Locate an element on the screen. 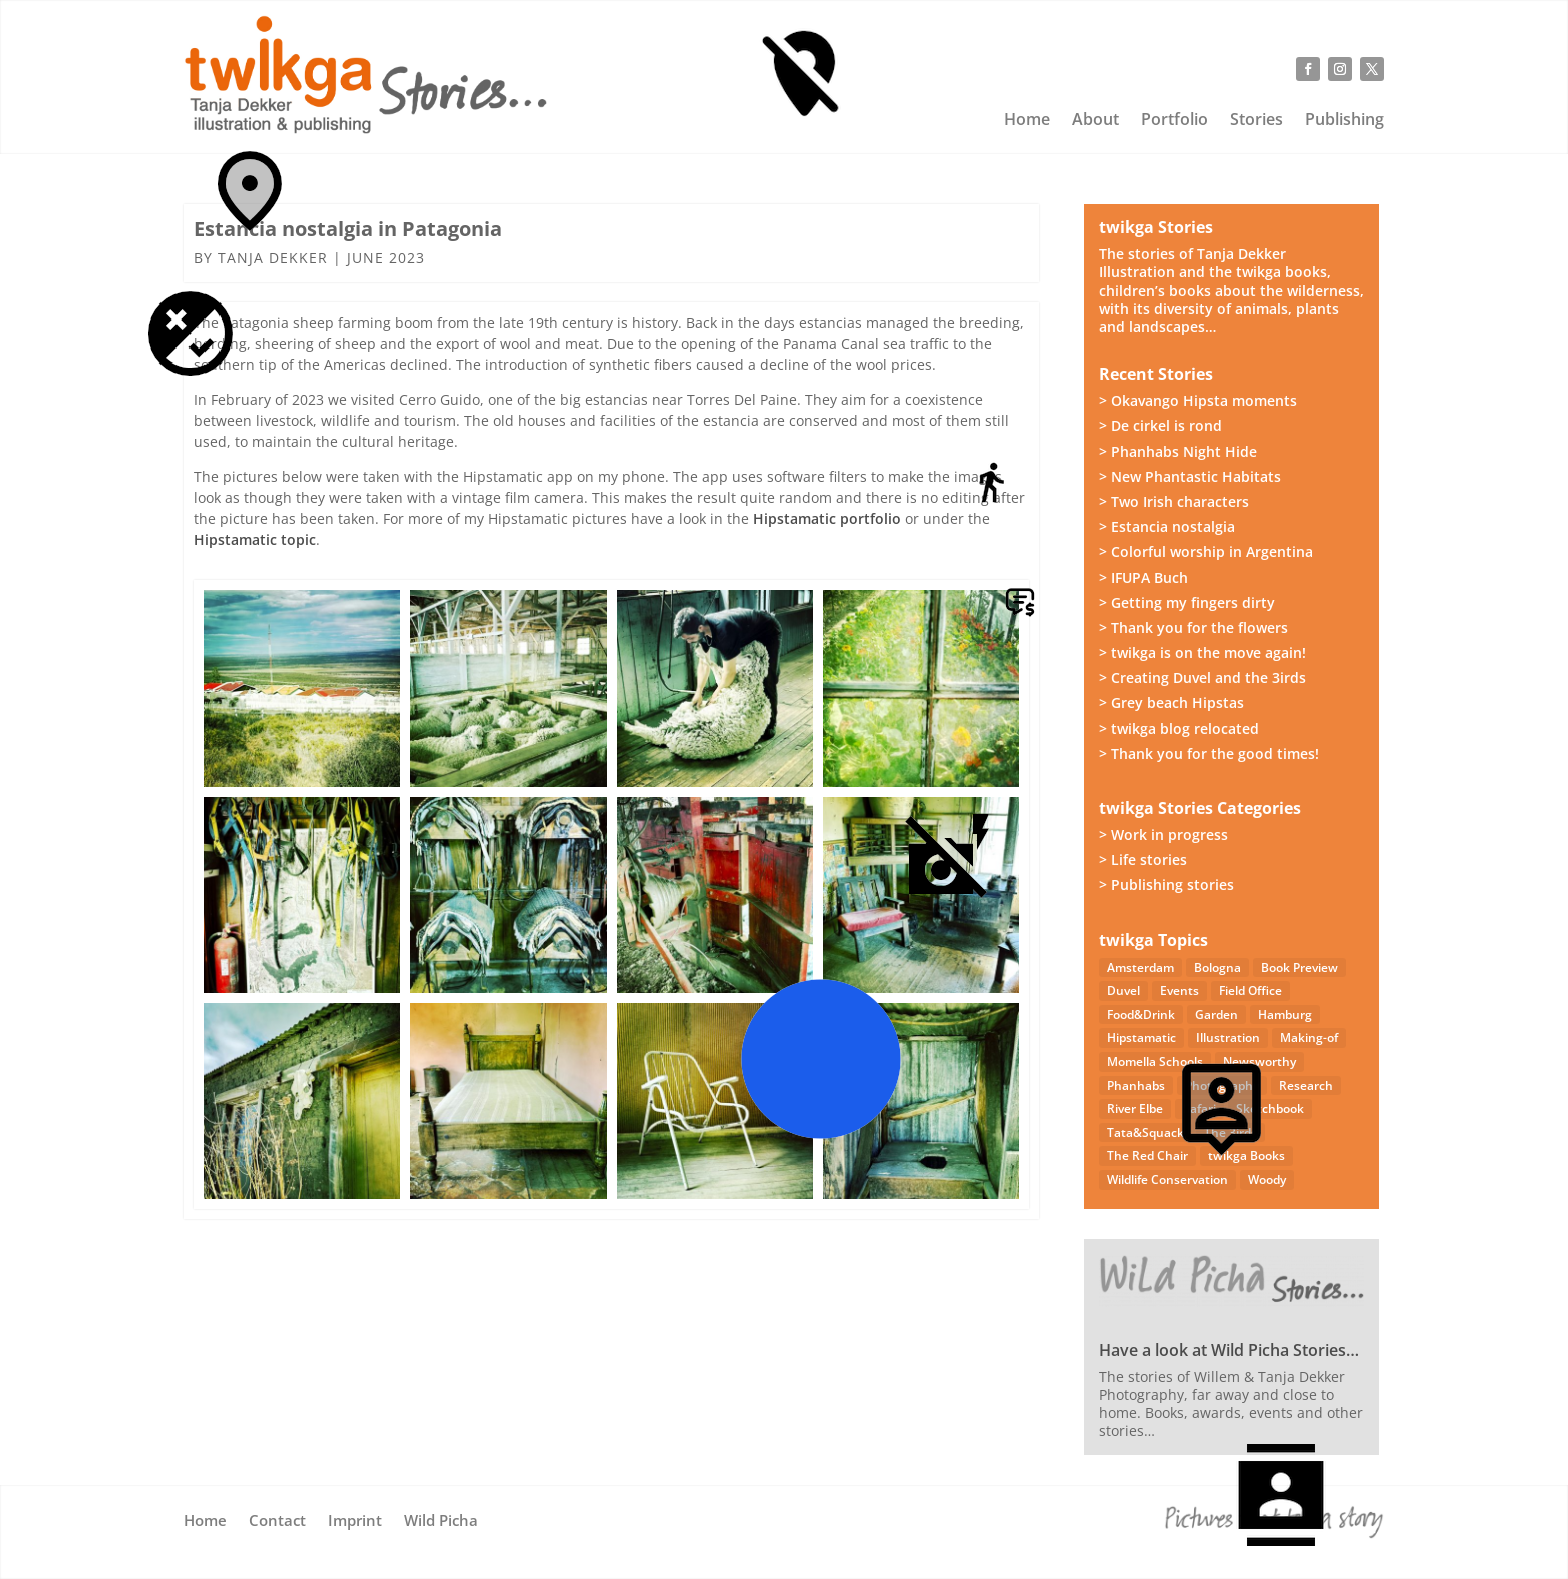 The width and height of the screenshot is (1568, 1579). get walking directions is located at coordinates (991, 482).